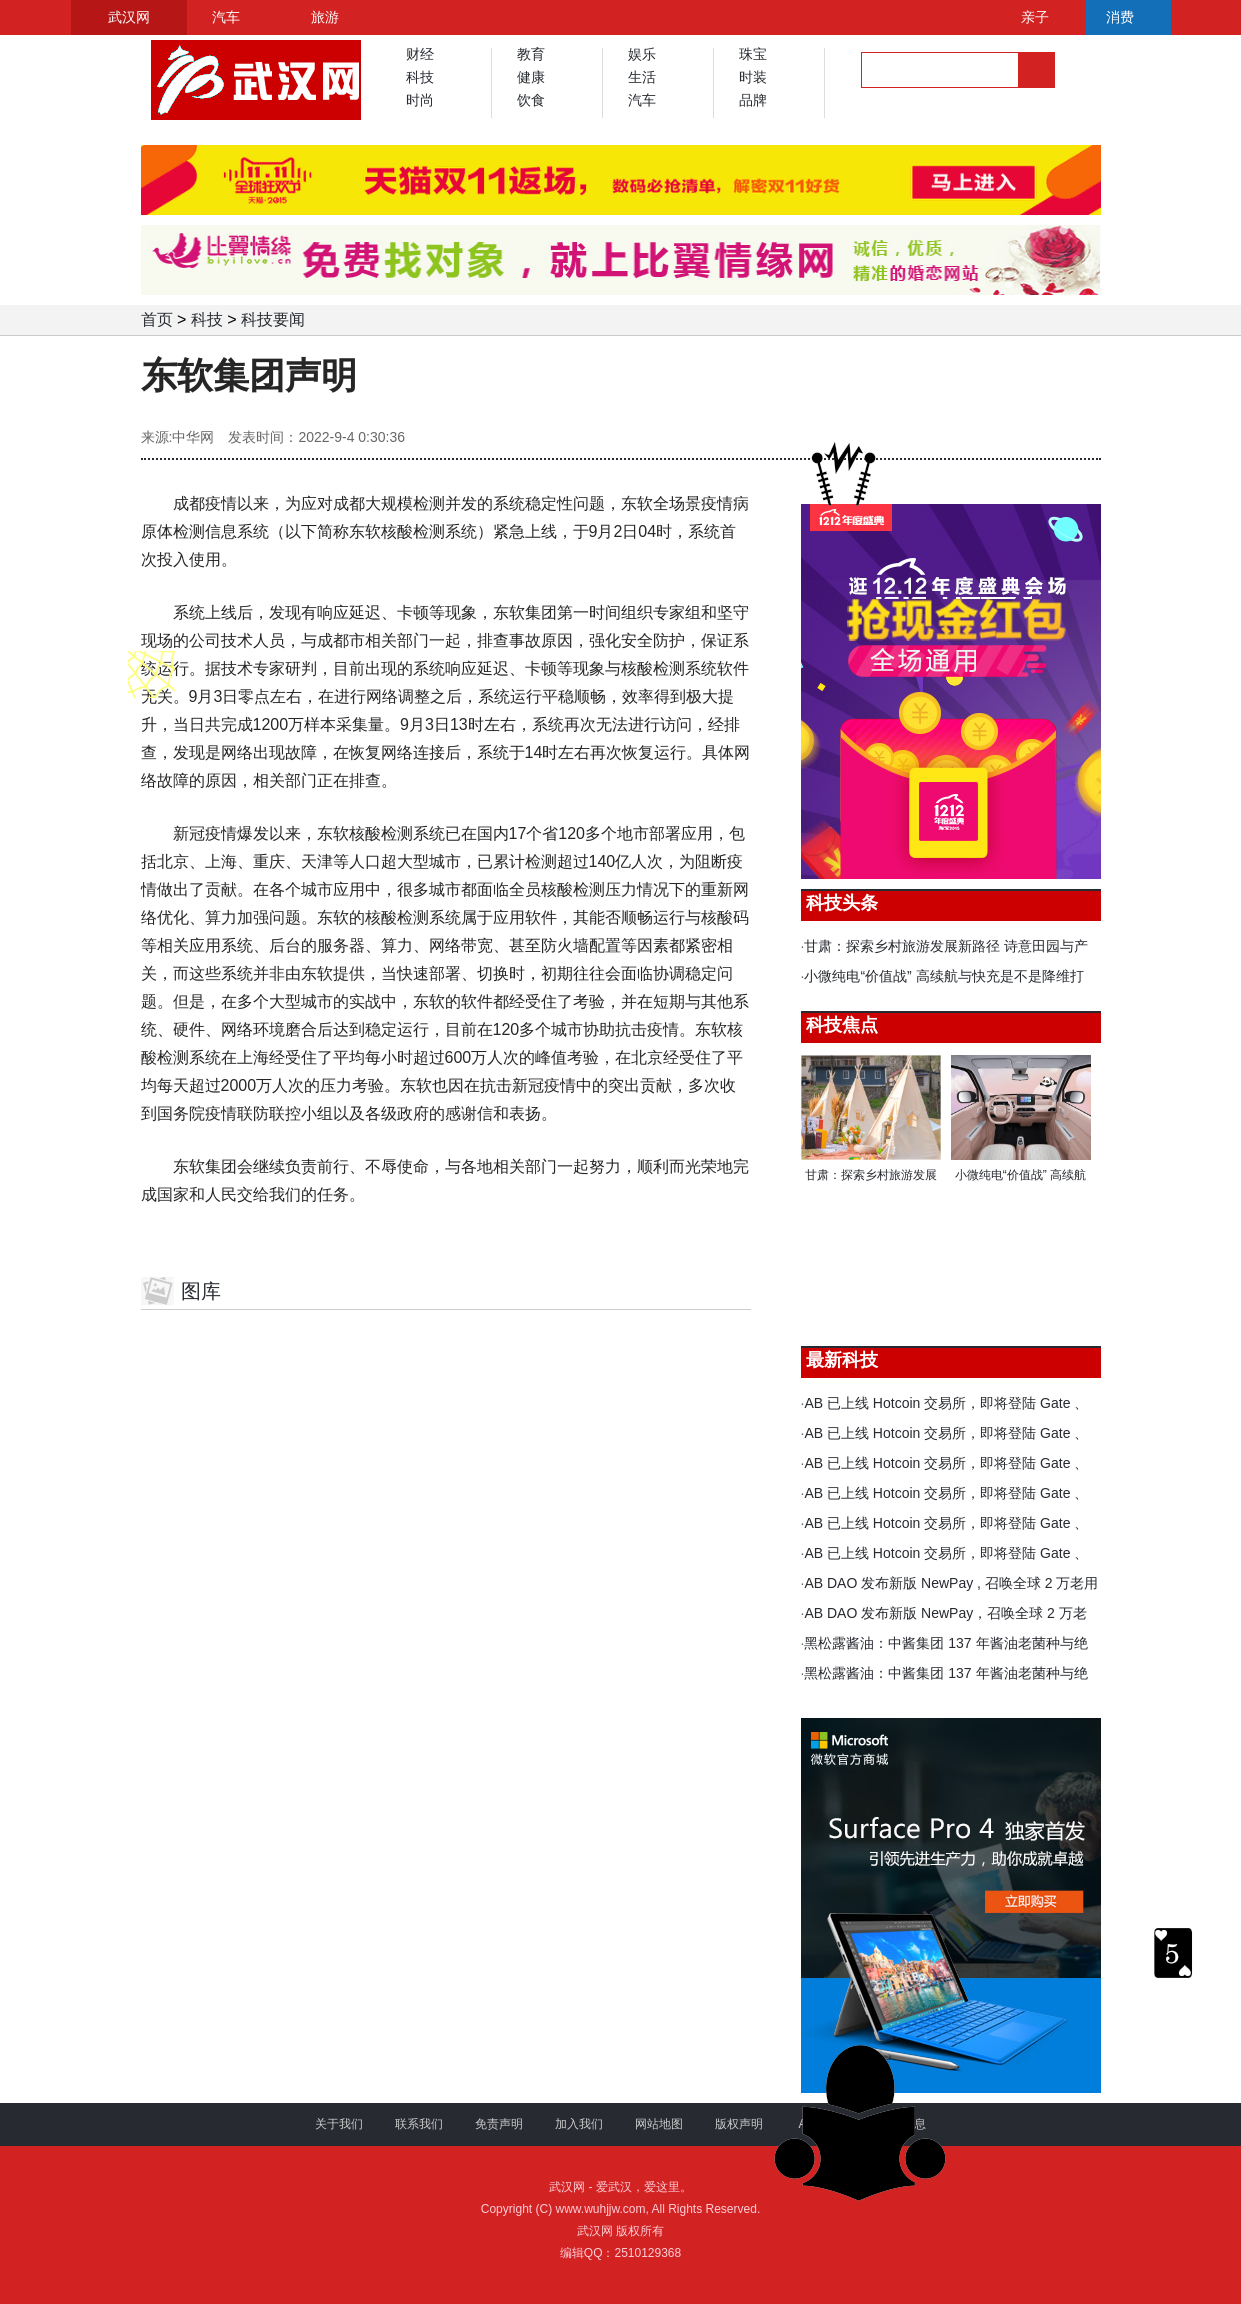 This screenshot has width=1241, height=2304. Describe the element at coordinates (1173, 1953) in the screenshot. I see `five of hearts playing card` at that location.